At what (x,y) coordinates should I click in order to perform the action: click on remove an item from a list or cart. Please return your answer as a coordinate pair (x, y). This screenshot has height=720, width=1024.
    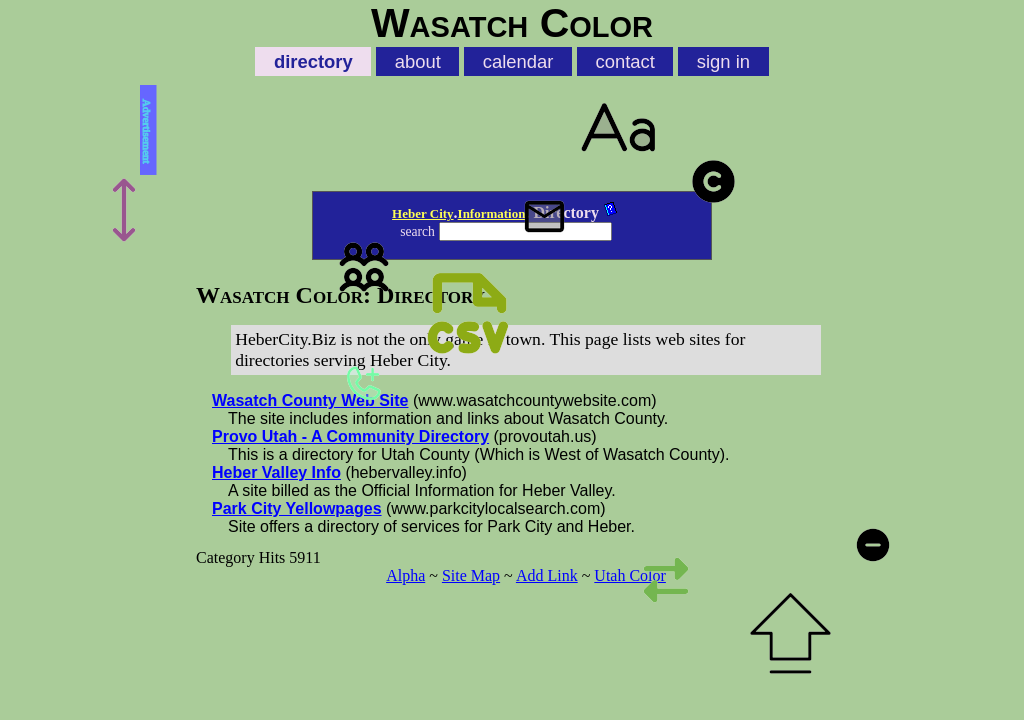
    Looking at the image, I should click on (873, 545).